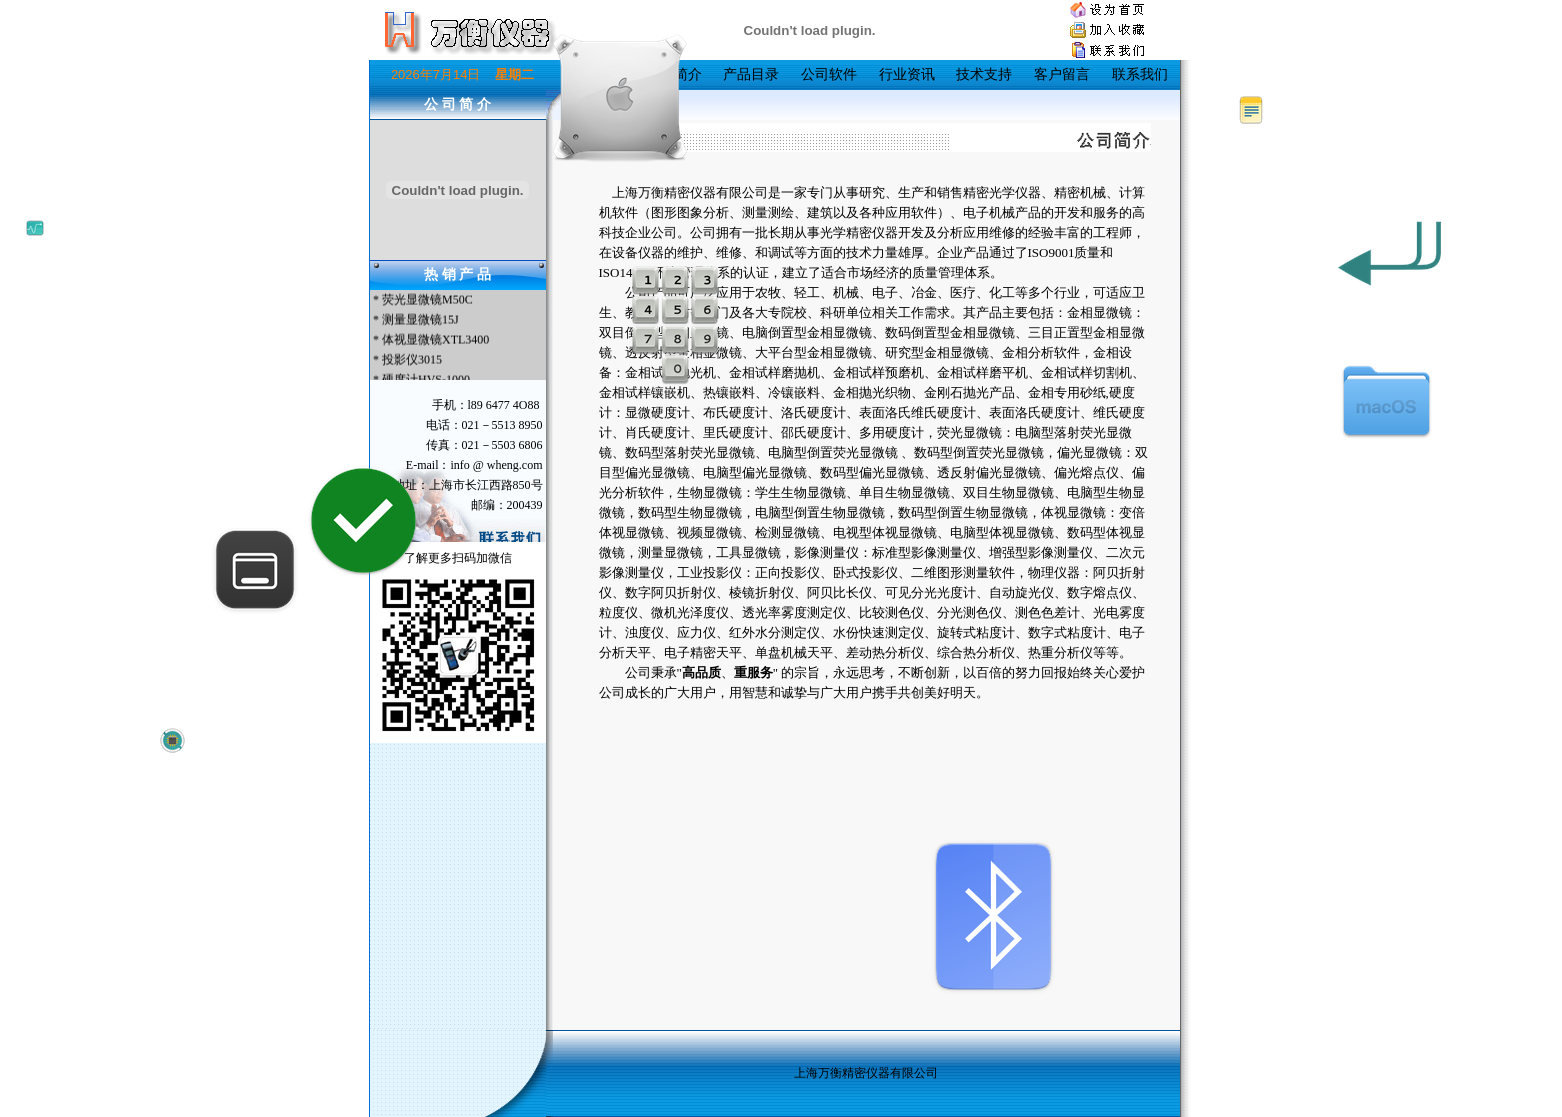  What do you see at coordinates (1251, 110) in the screenshot?
I see `open the notes application` at bounding box center [1251, 110].